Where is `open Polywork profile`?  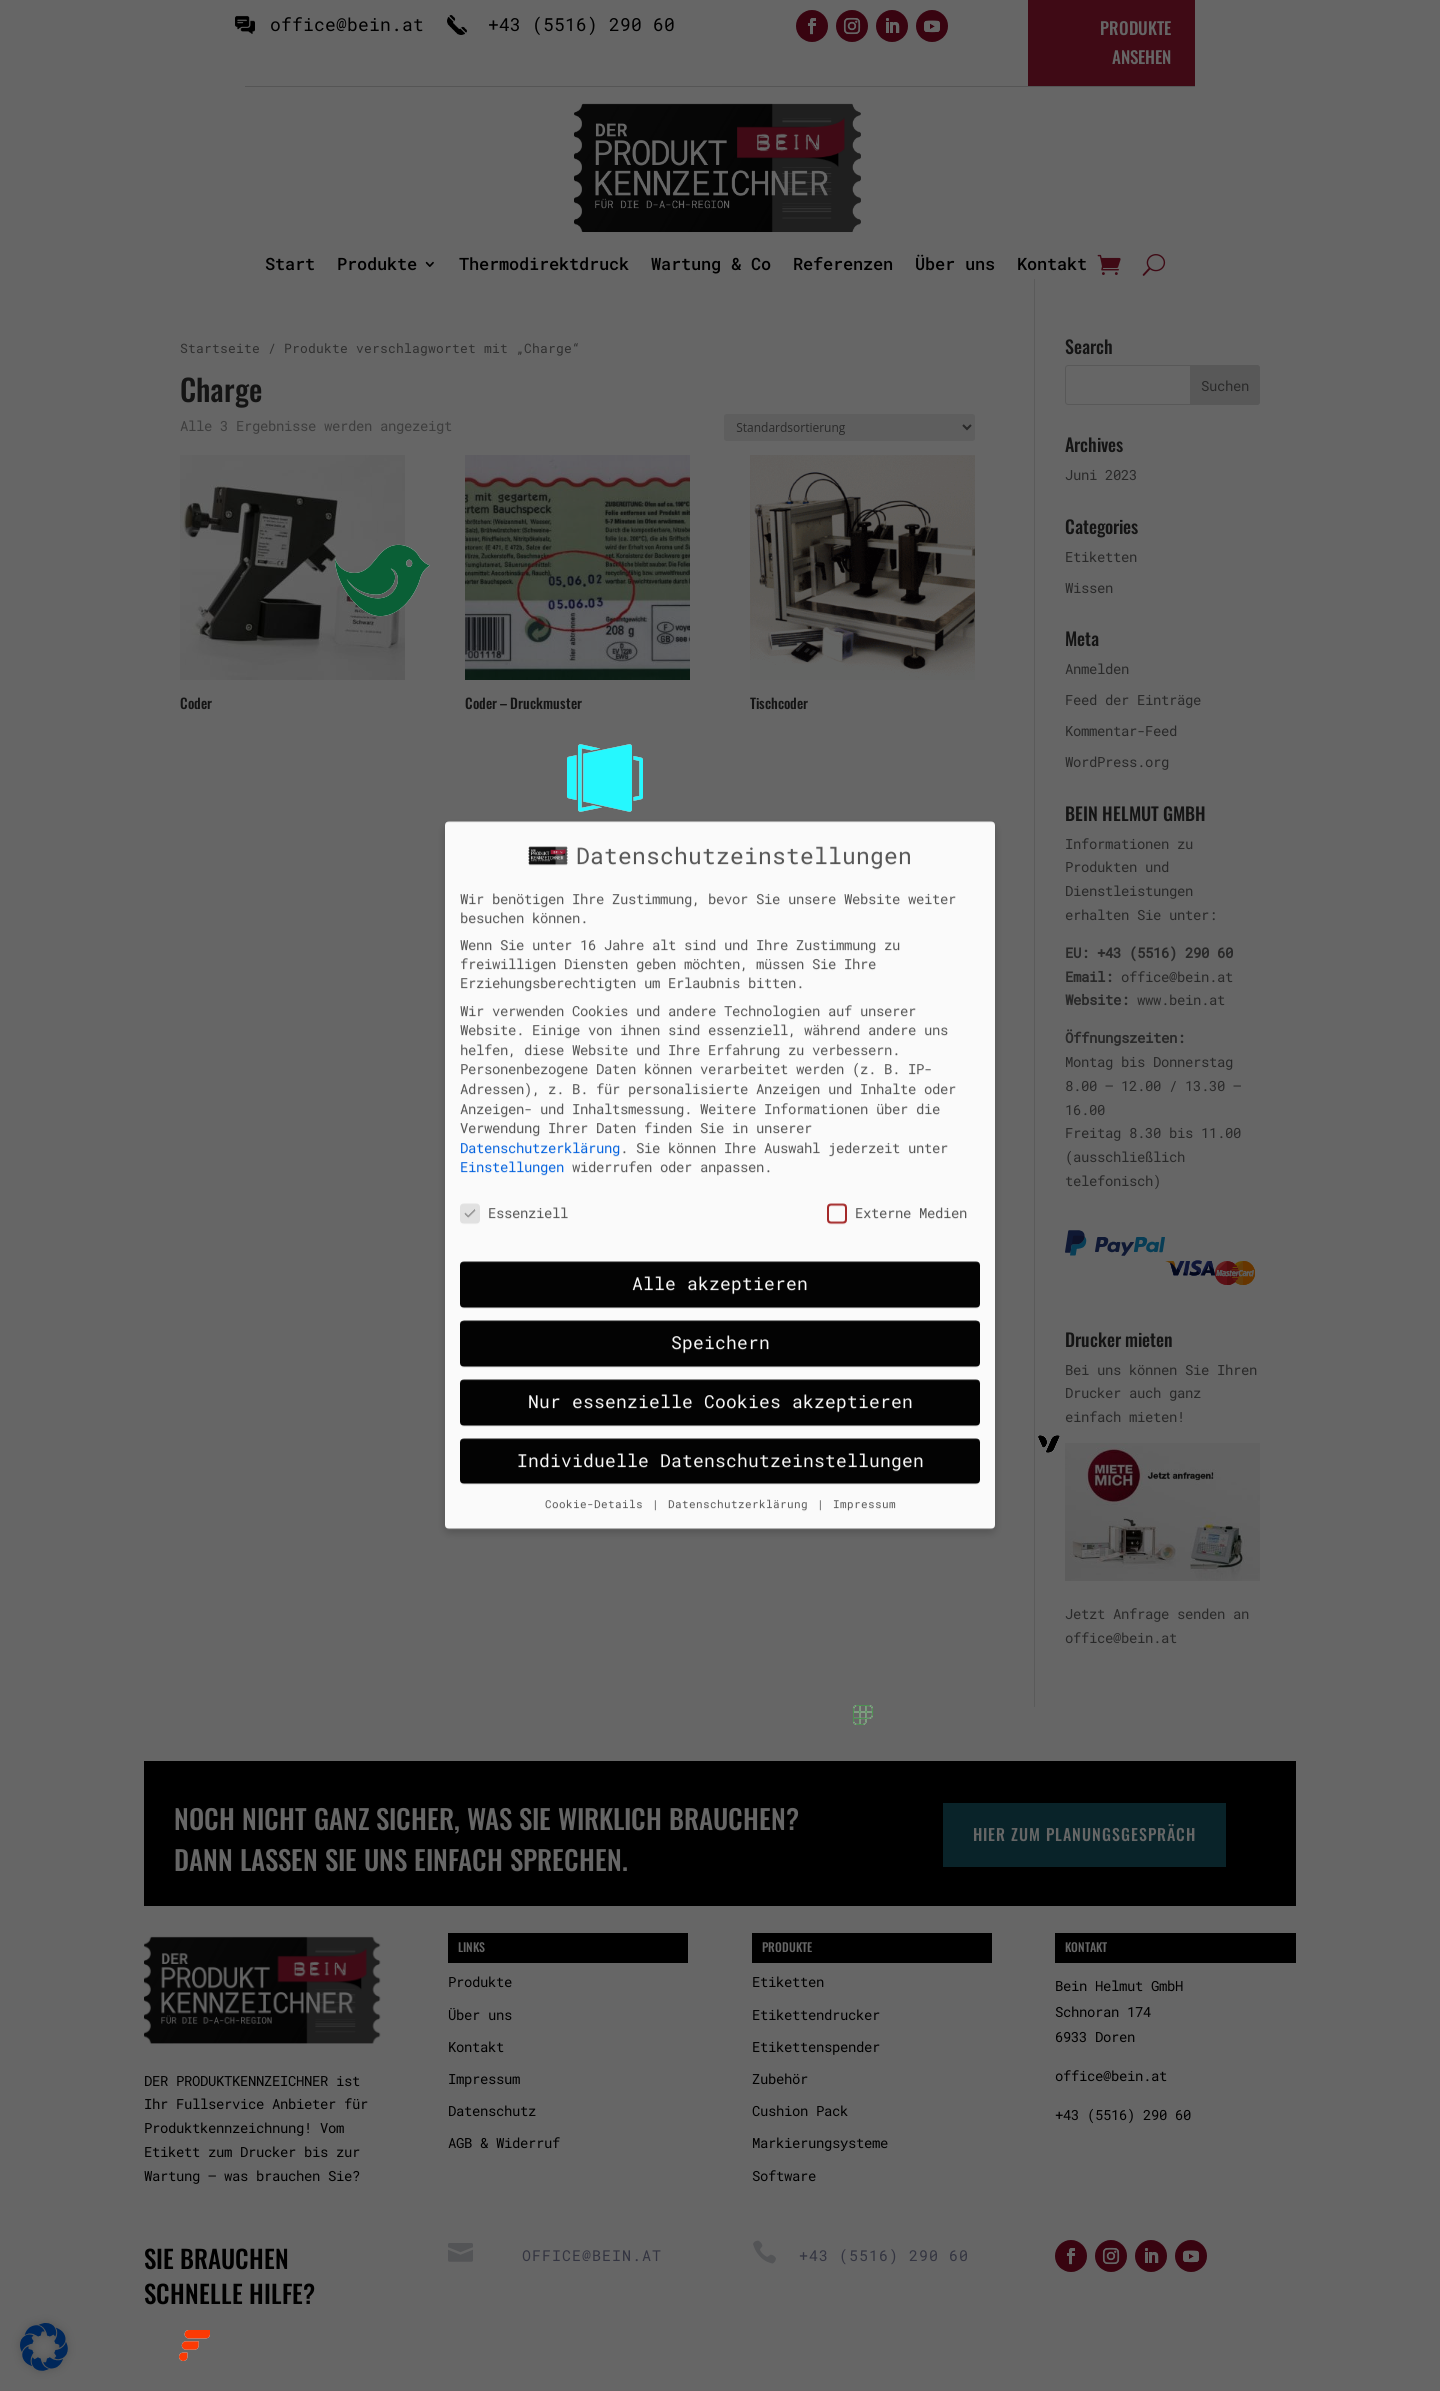 open Polywork profile is located at coordinates (863, 1715).